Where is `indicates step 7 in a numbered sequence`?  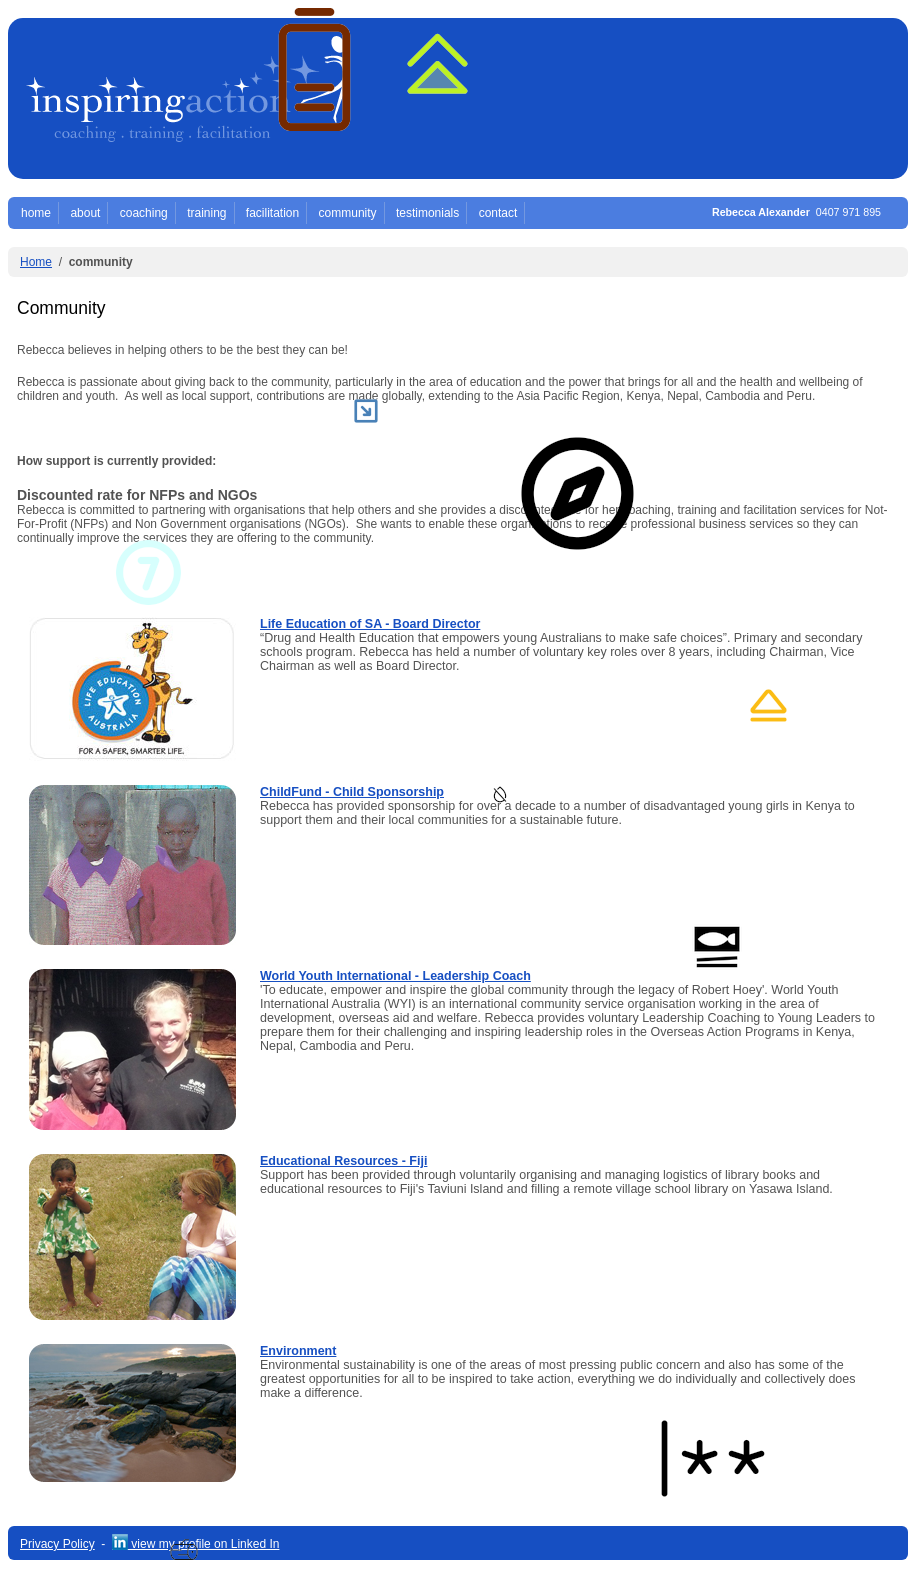 indicates step 7 in a numbered sequence is located at coordinates (148, 572).